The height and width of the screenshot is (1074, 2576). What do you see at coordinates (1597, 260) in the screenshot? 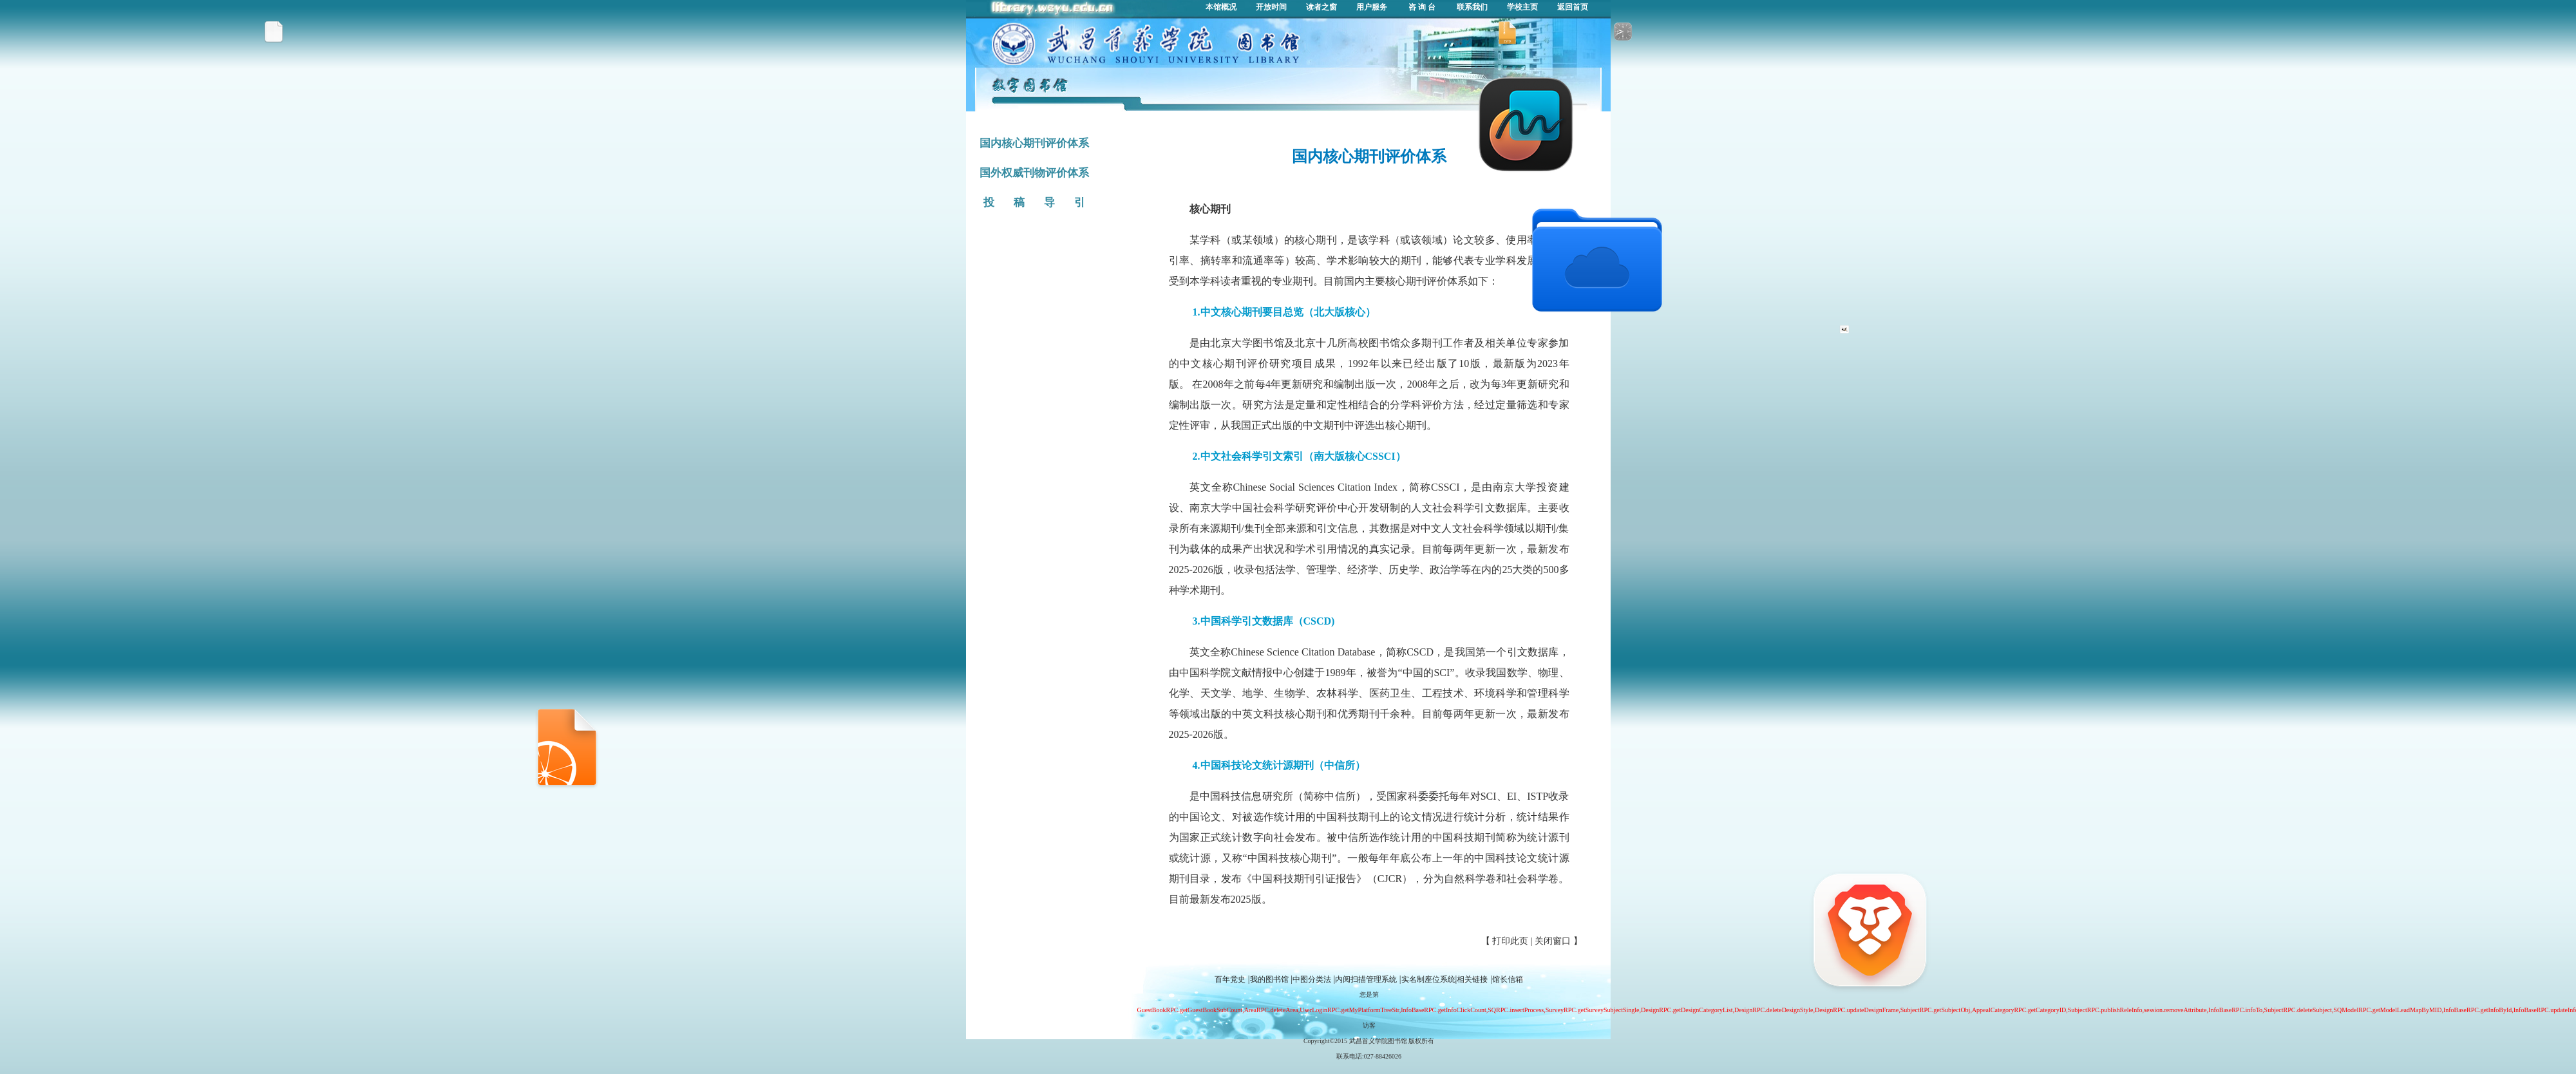
I see `access cloud-synced files and folders` at bounding box center [1597, 260].